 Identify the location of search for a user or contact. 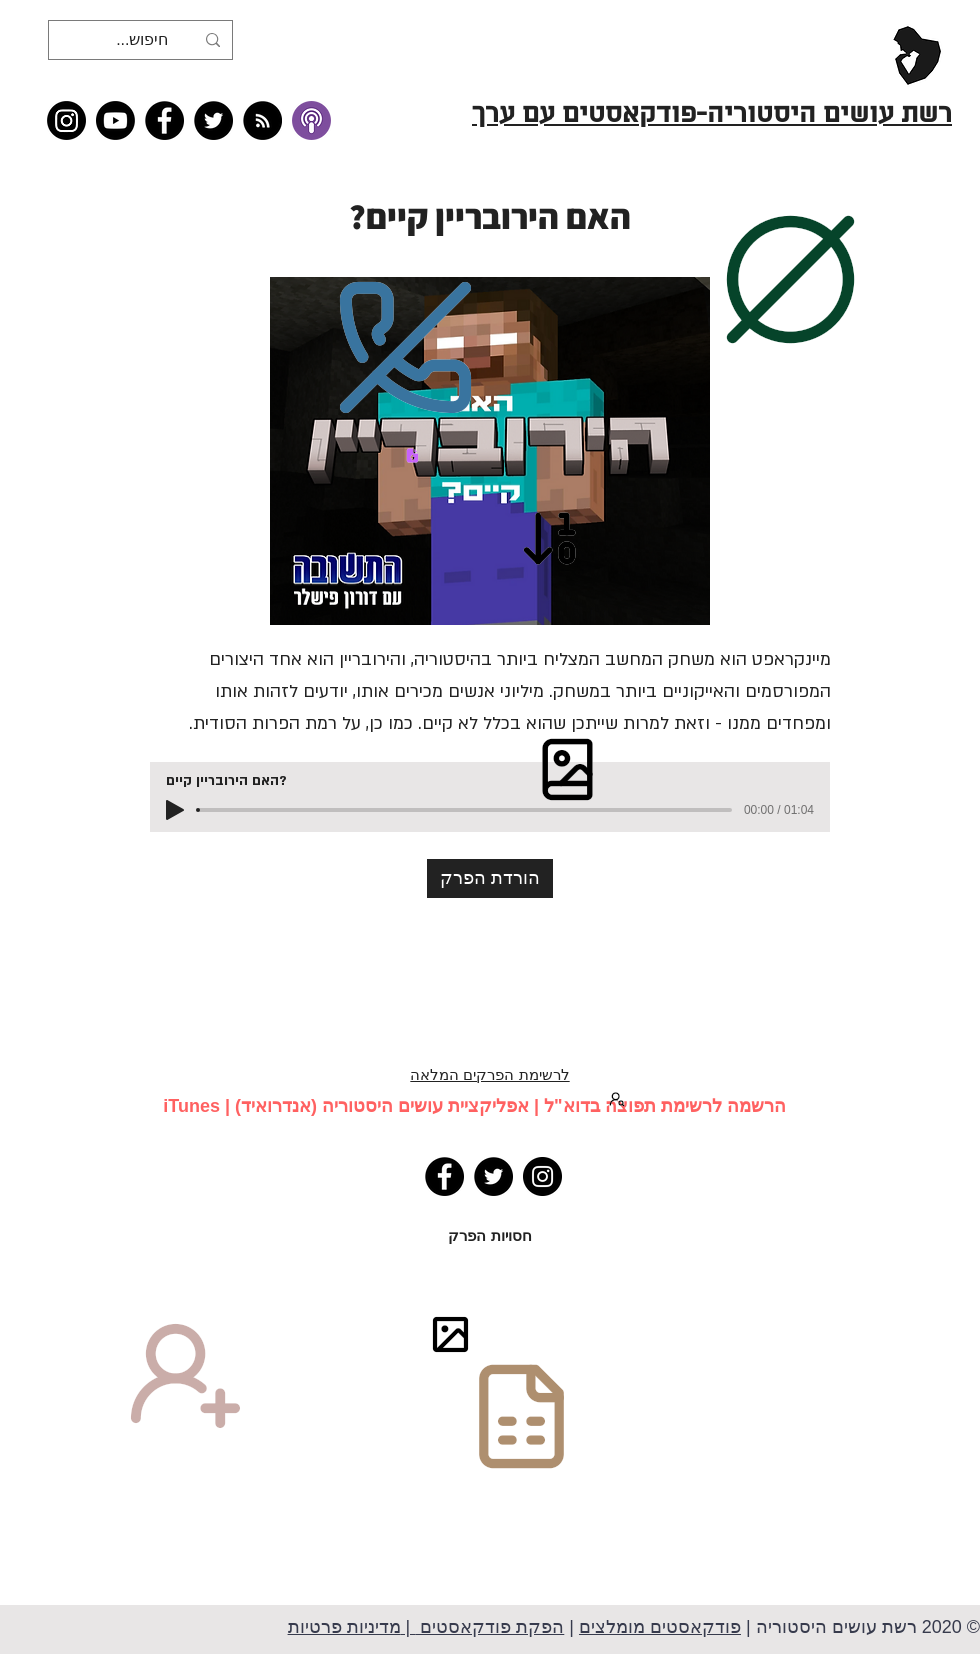
(617, 1099).